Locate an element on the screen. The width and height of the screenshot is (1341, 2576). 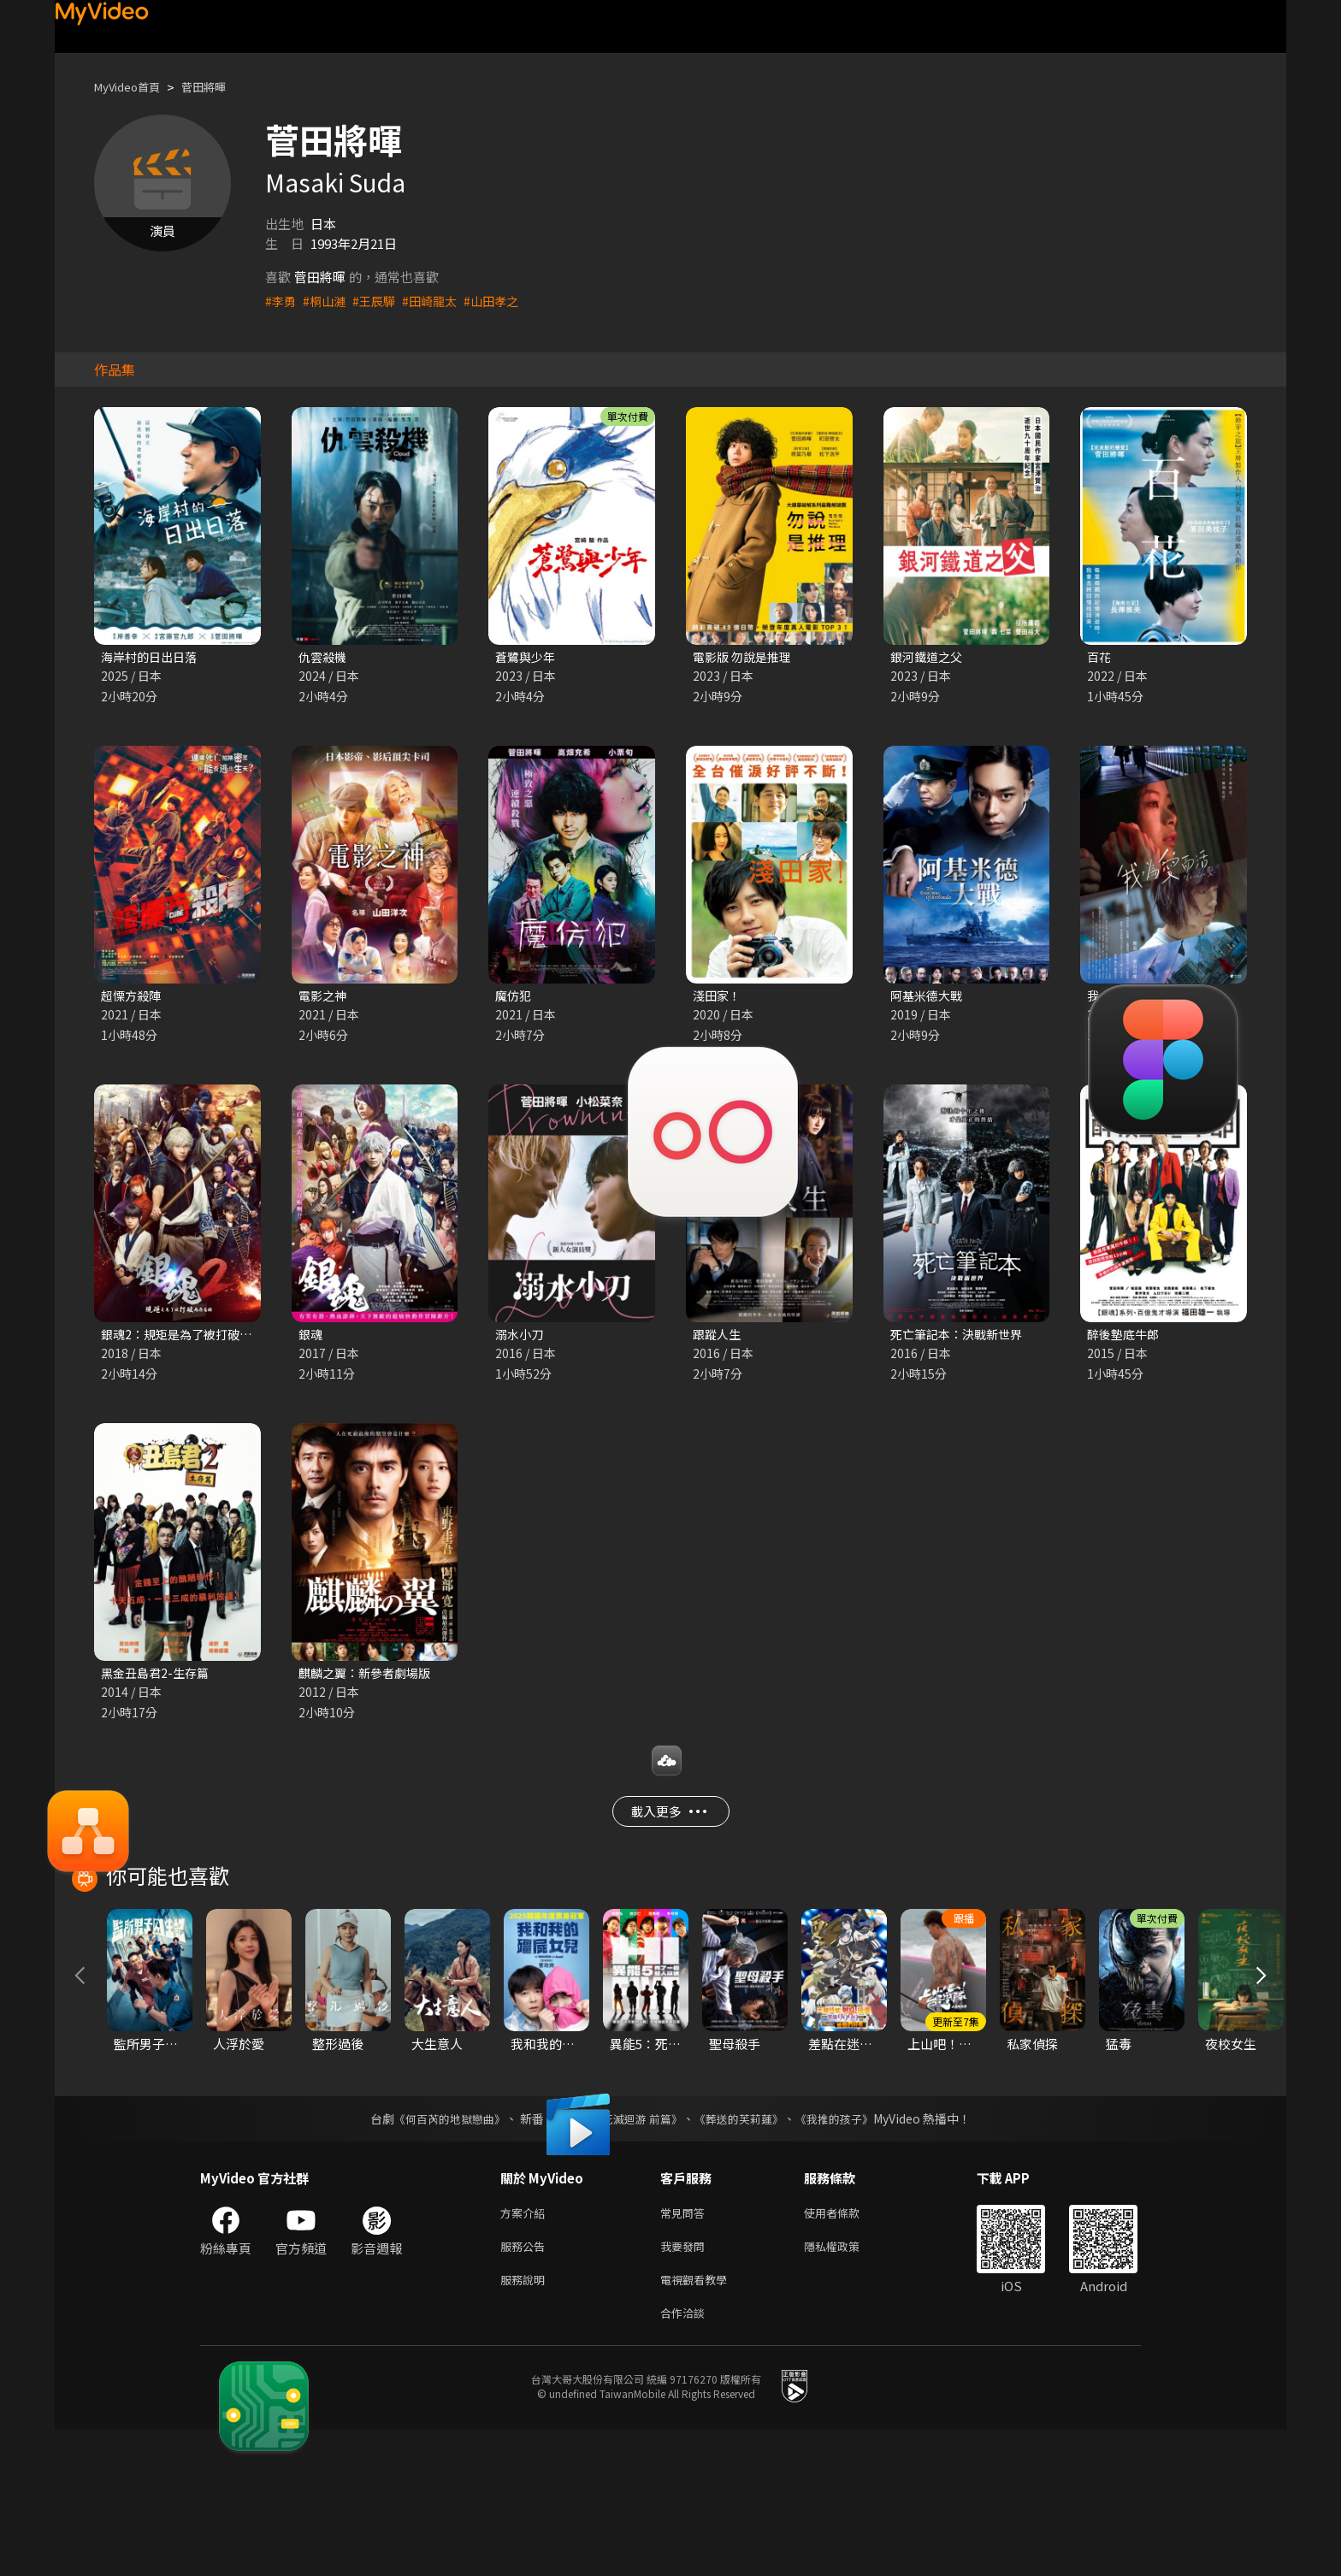
open the movies app is located at coordinates (578, 2124).